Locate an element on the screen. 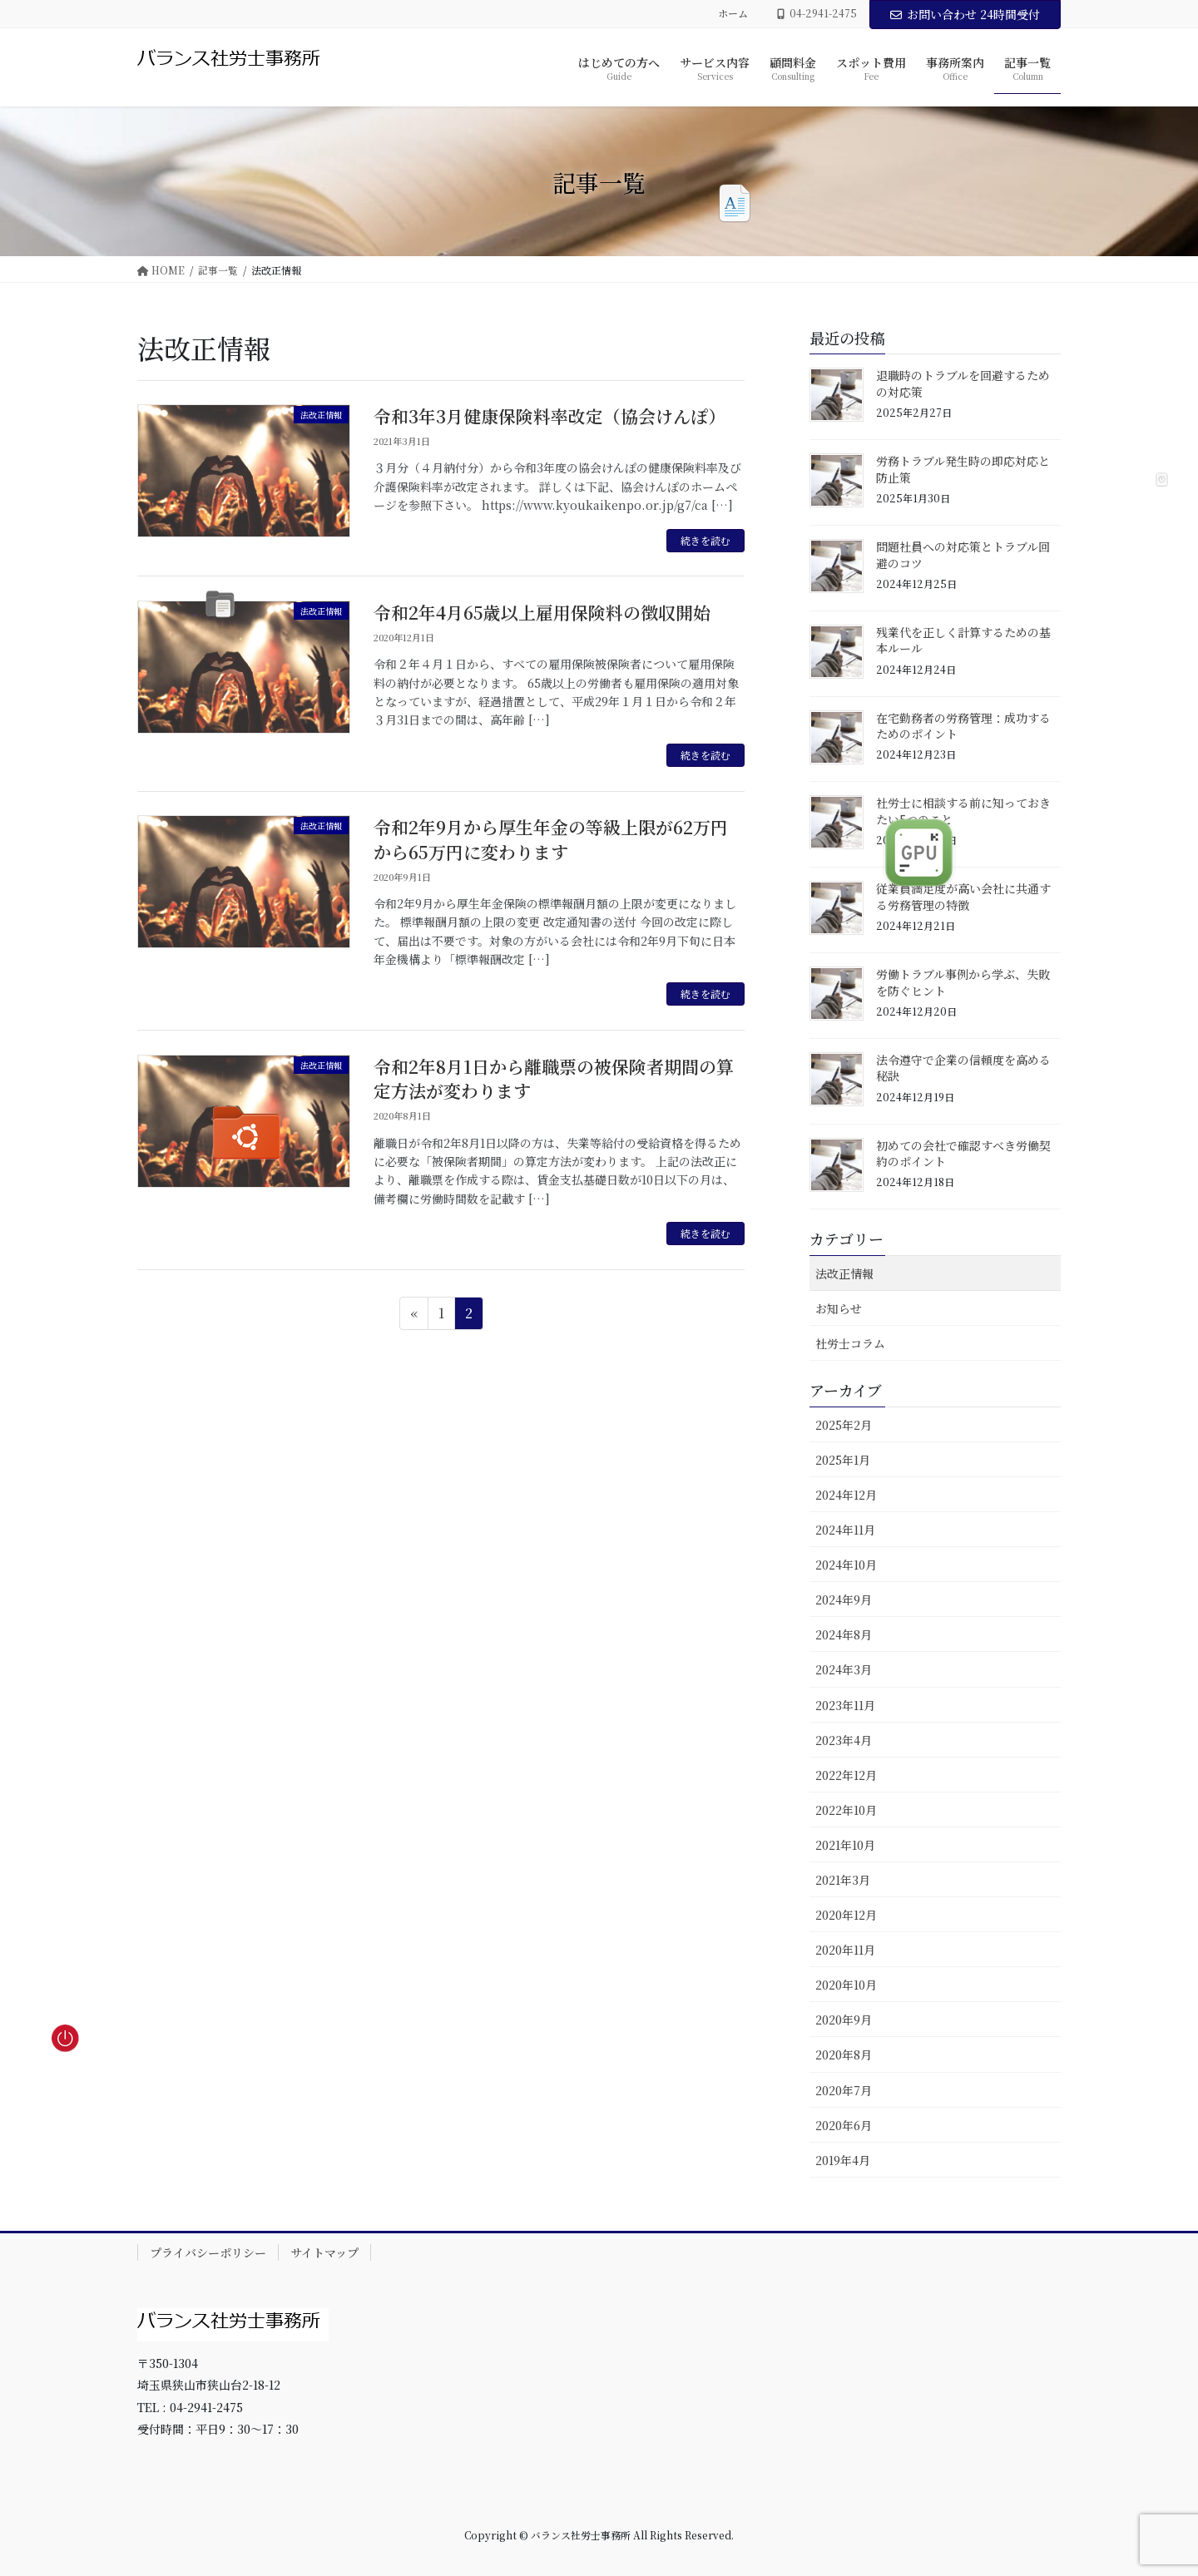 Image resolution: width=1198 pixels, height=2576 pixels. shut down the system is located at coordinates (66, 2039).